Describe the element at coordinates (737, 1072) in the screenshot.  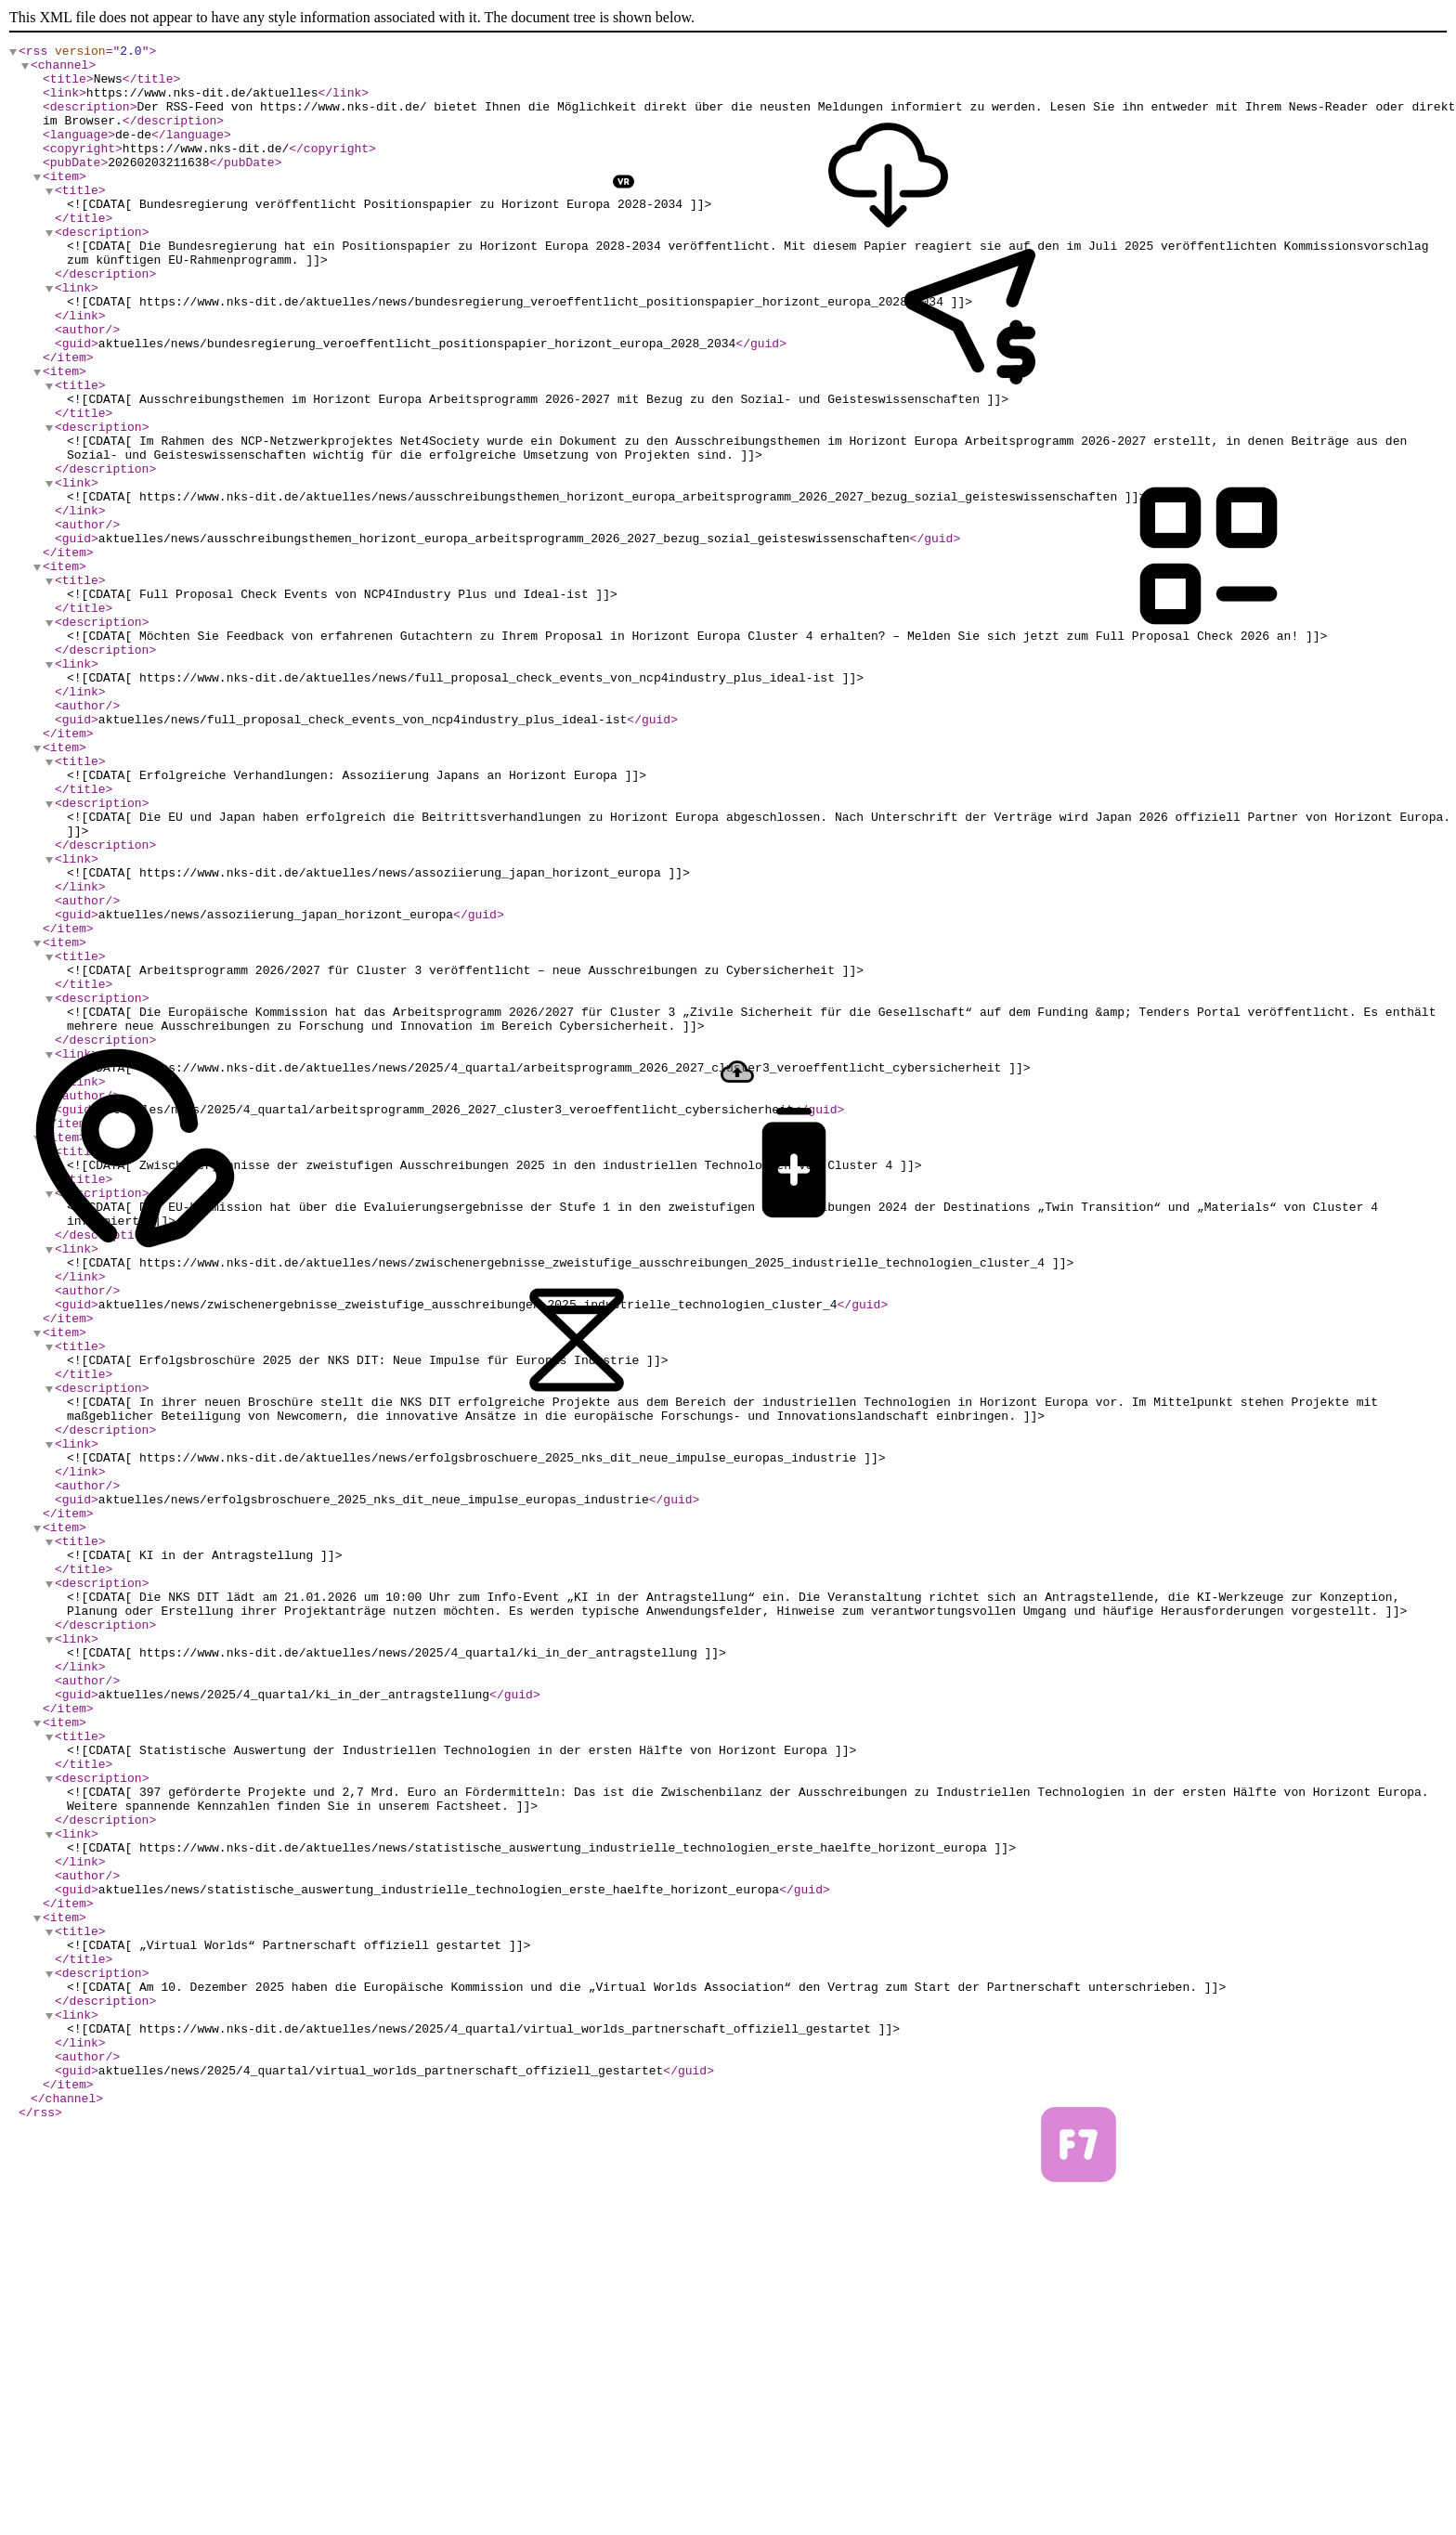
I see `upload file to cloud storage` at that location.